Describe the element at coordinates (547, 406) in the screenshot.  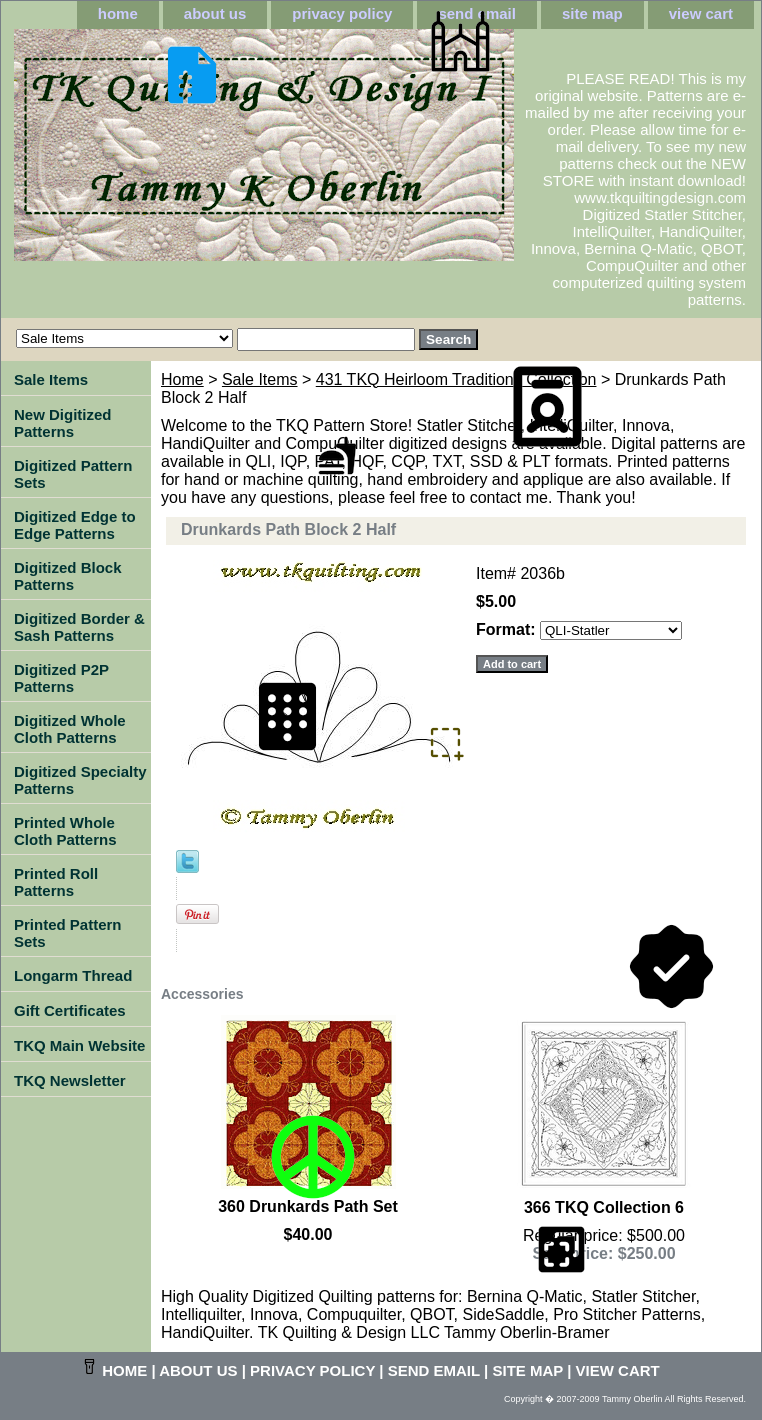
I see `view user profile or identity information` at that location.